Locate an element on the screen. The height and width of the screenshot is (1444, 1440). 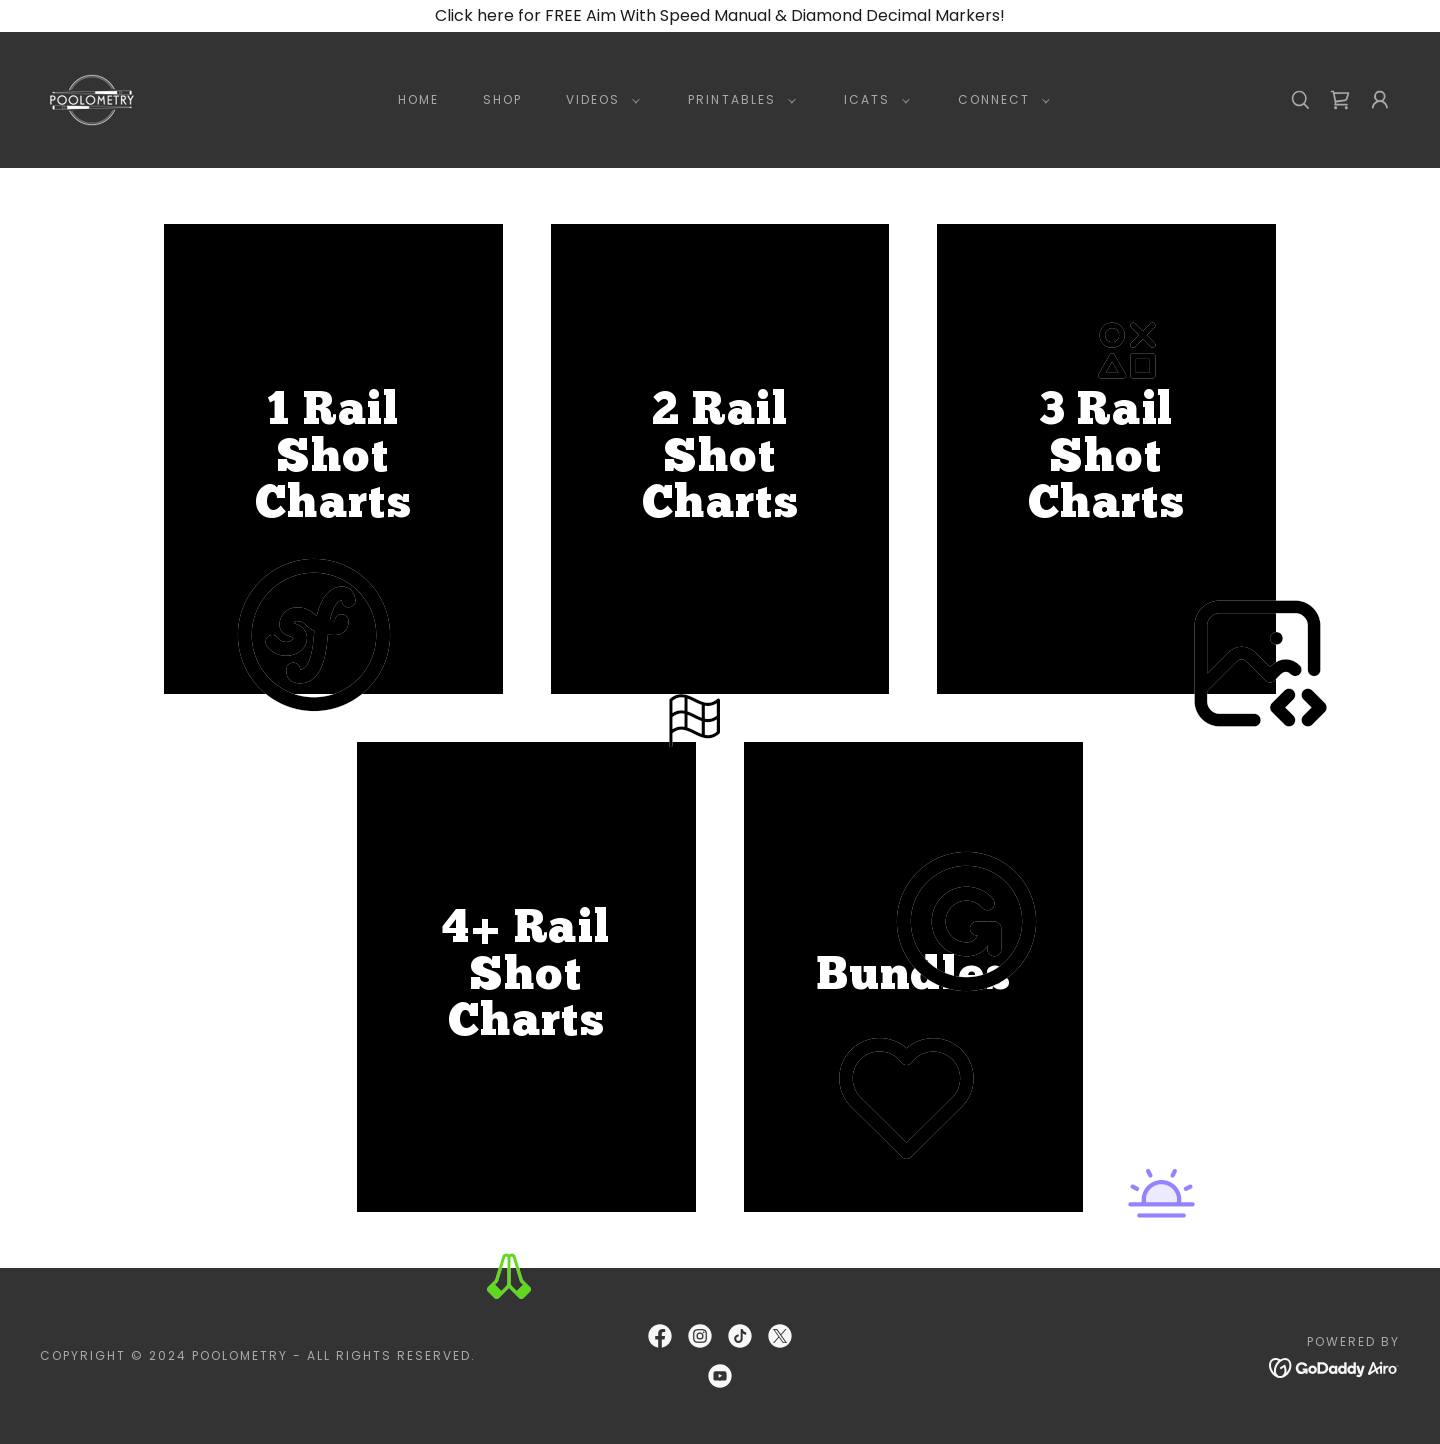
browse icon library or icon picker is located at coordinates (1127, 350).